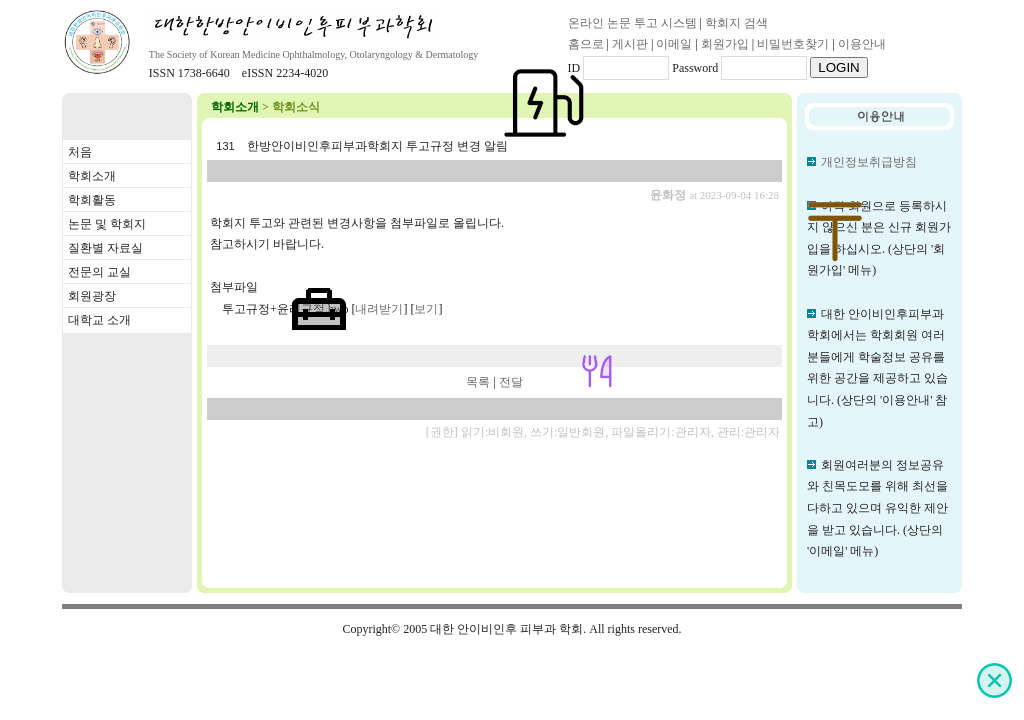  What do you see at coordinates (994, 680) in the screenshot?
I see `close or dismiss a dialog` at bounding box center [994, 680].